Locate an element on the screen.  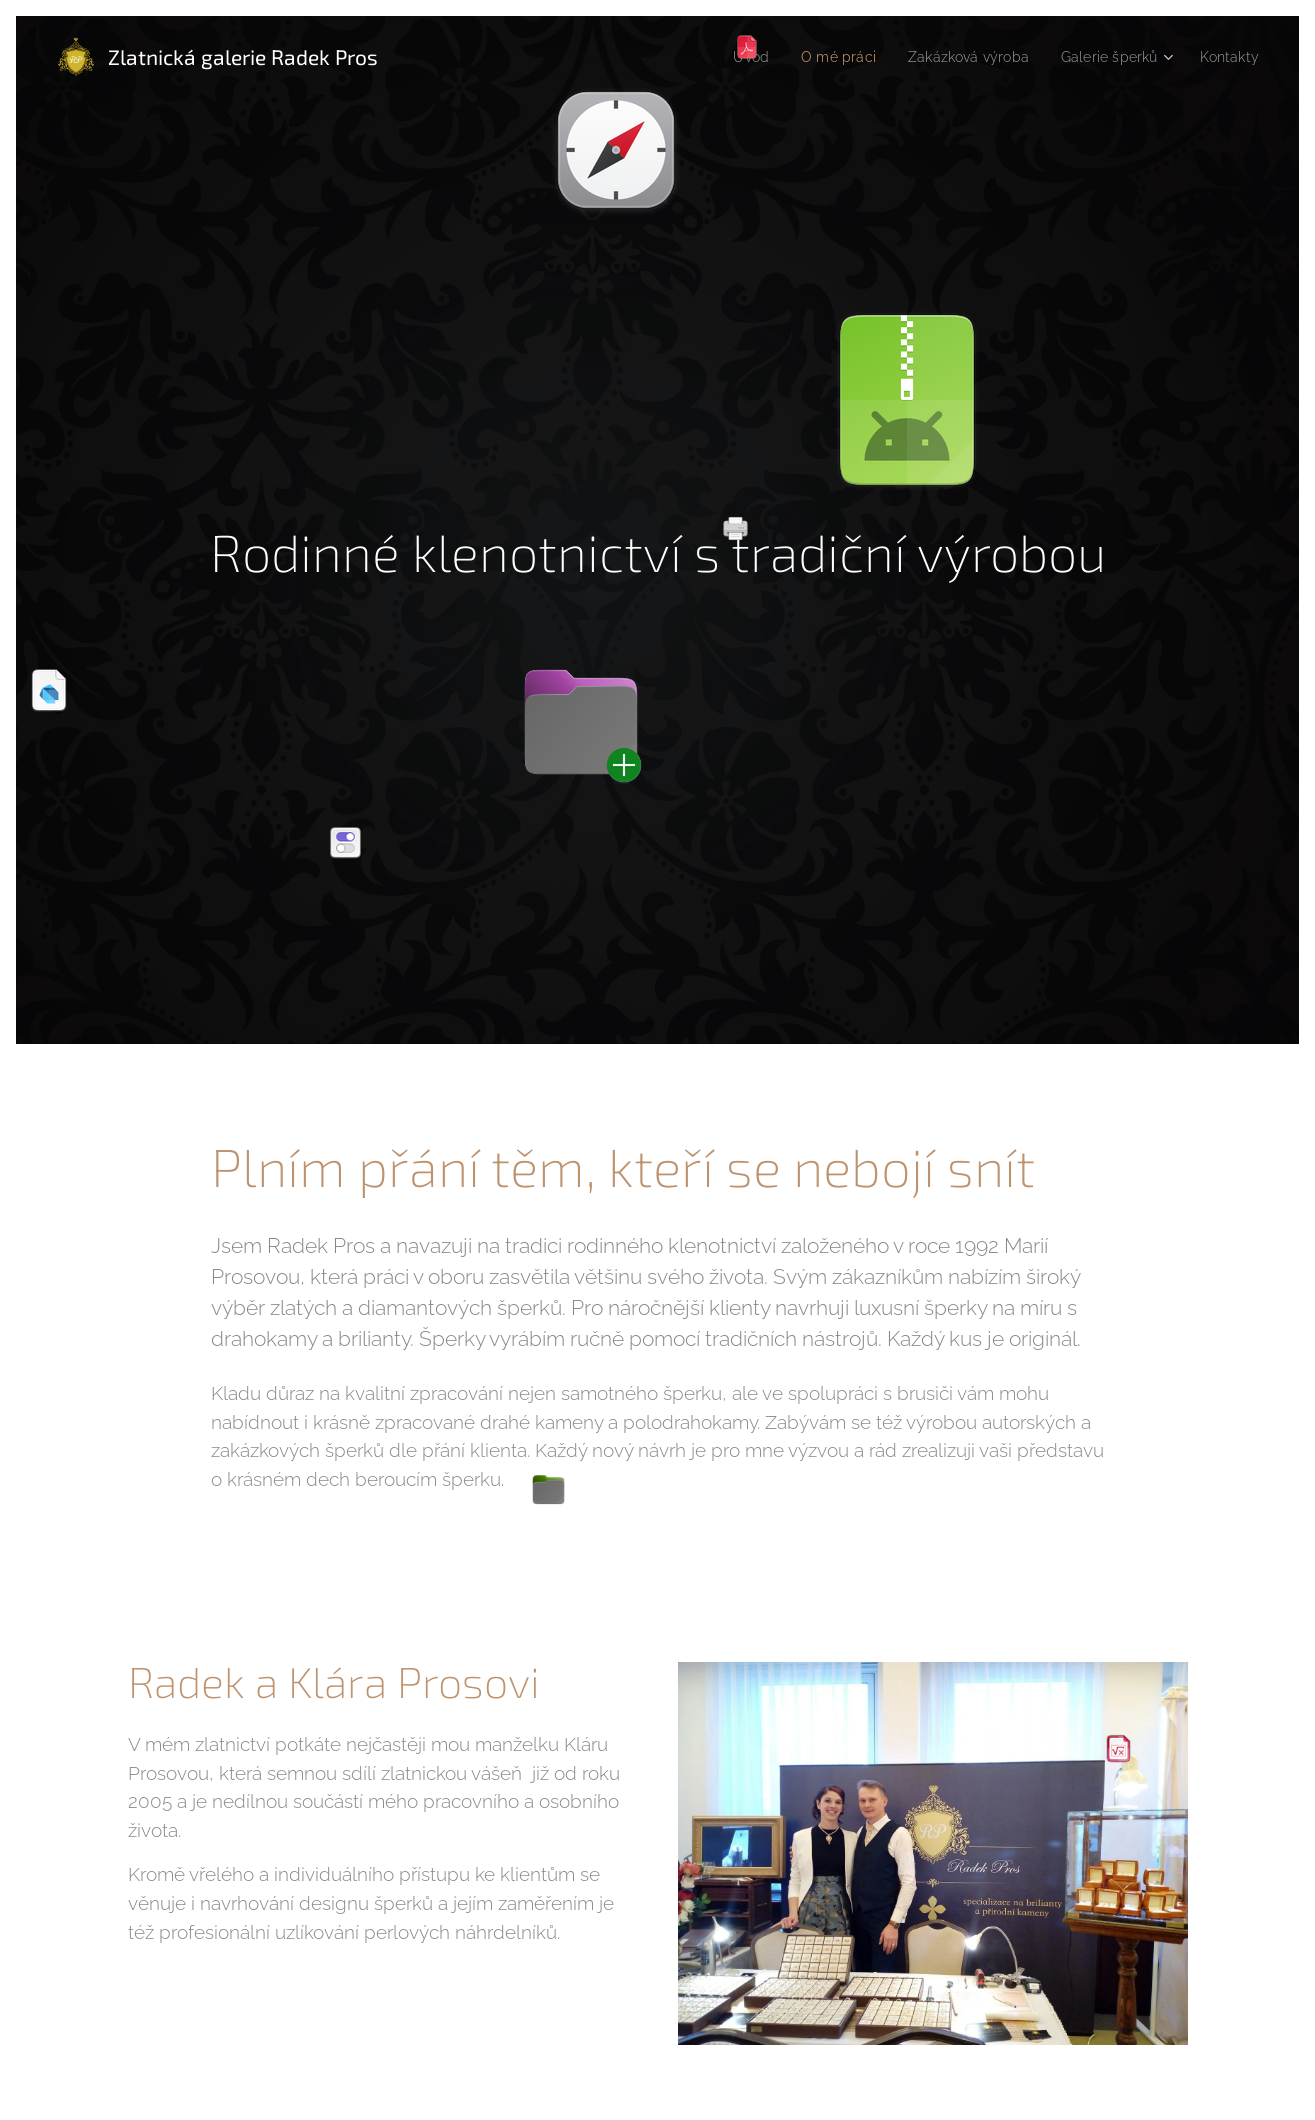
open a formula template file is located at coordinates (1118, 1748).